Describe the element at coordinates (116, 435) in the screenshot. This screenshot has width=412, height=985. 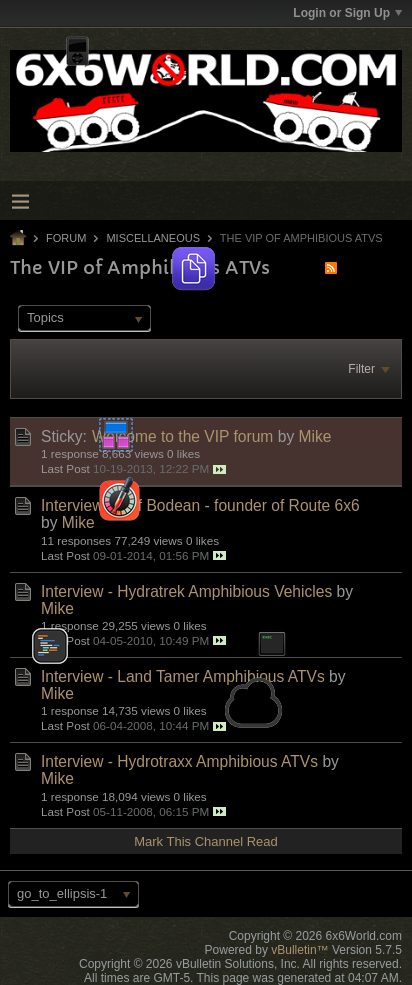
I see `select all items in the current view` at that location.